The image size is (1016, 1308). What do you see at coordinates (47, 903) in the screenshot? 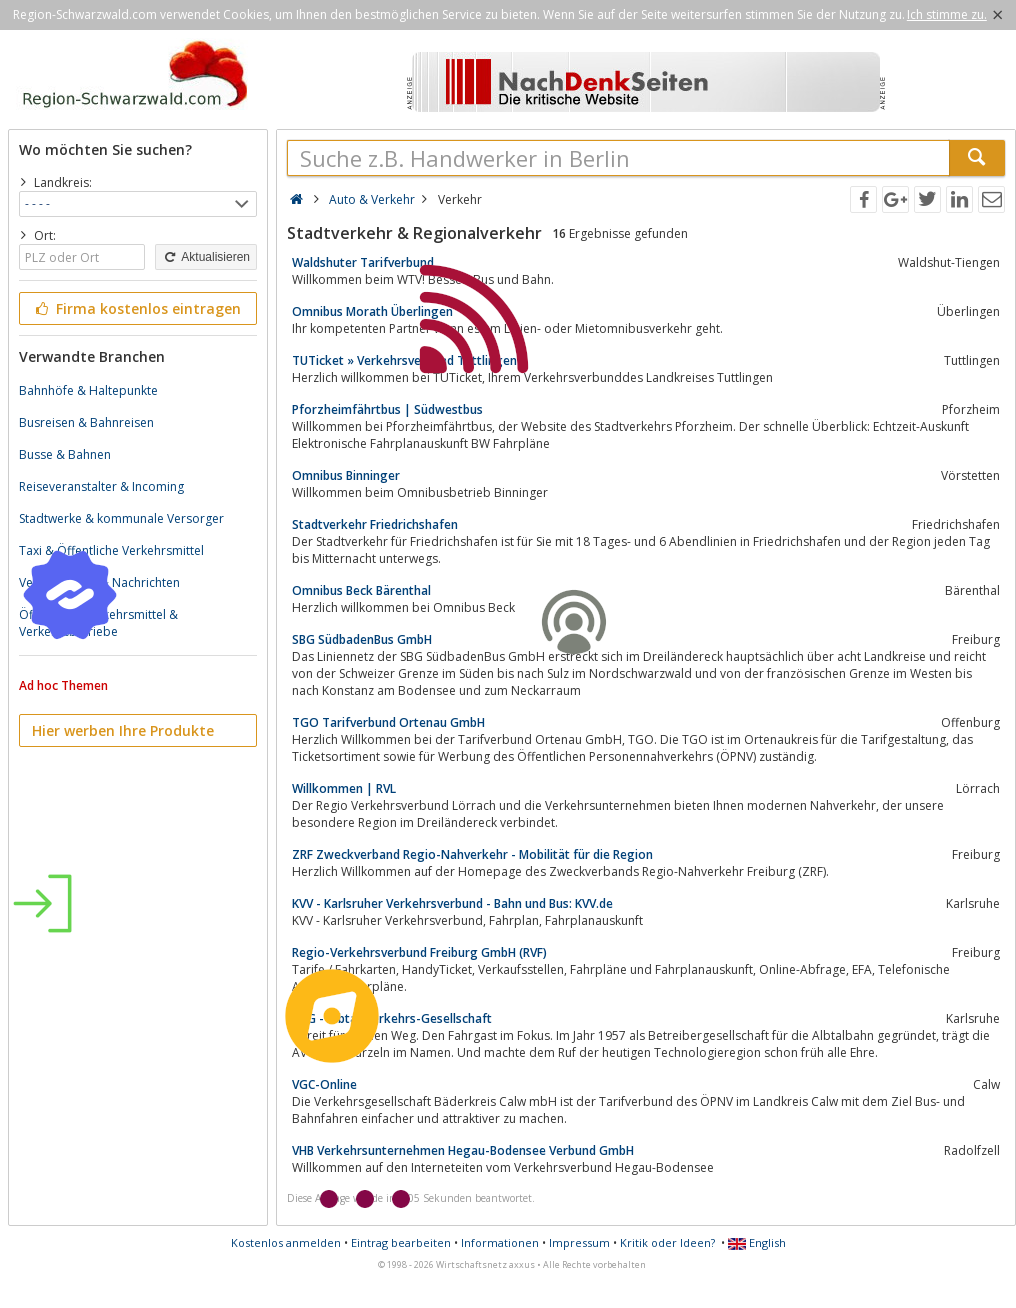
I see `sign in to your account` at bounding box center [47, 903].